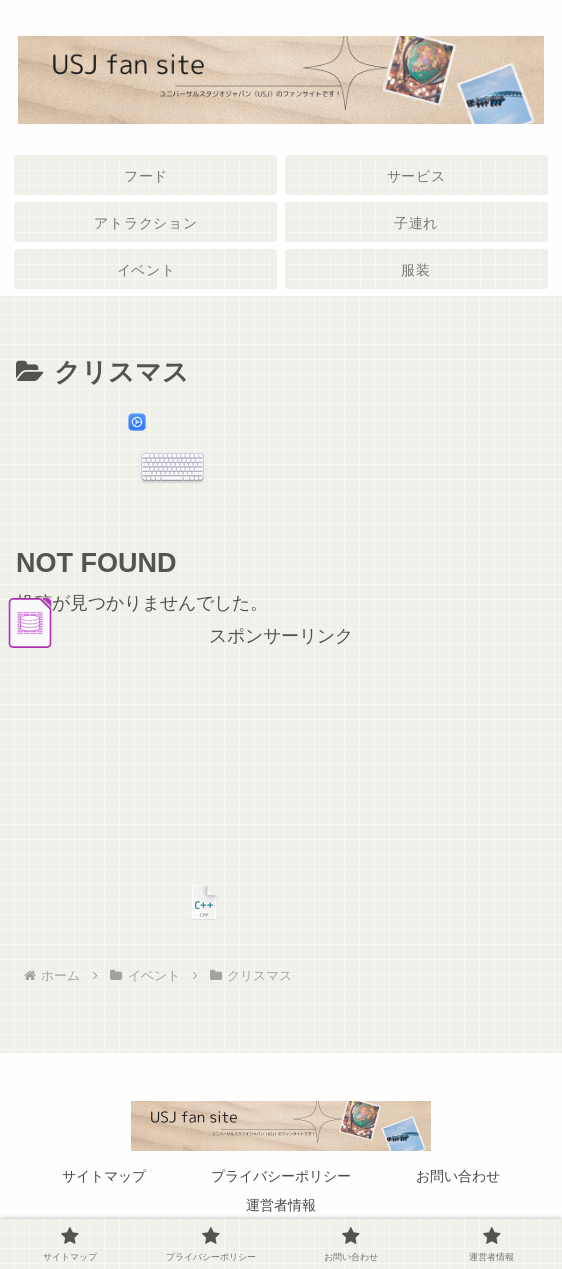 The image size is (562, 1269). I want to click on a C++ source code file, so click(204, 903).